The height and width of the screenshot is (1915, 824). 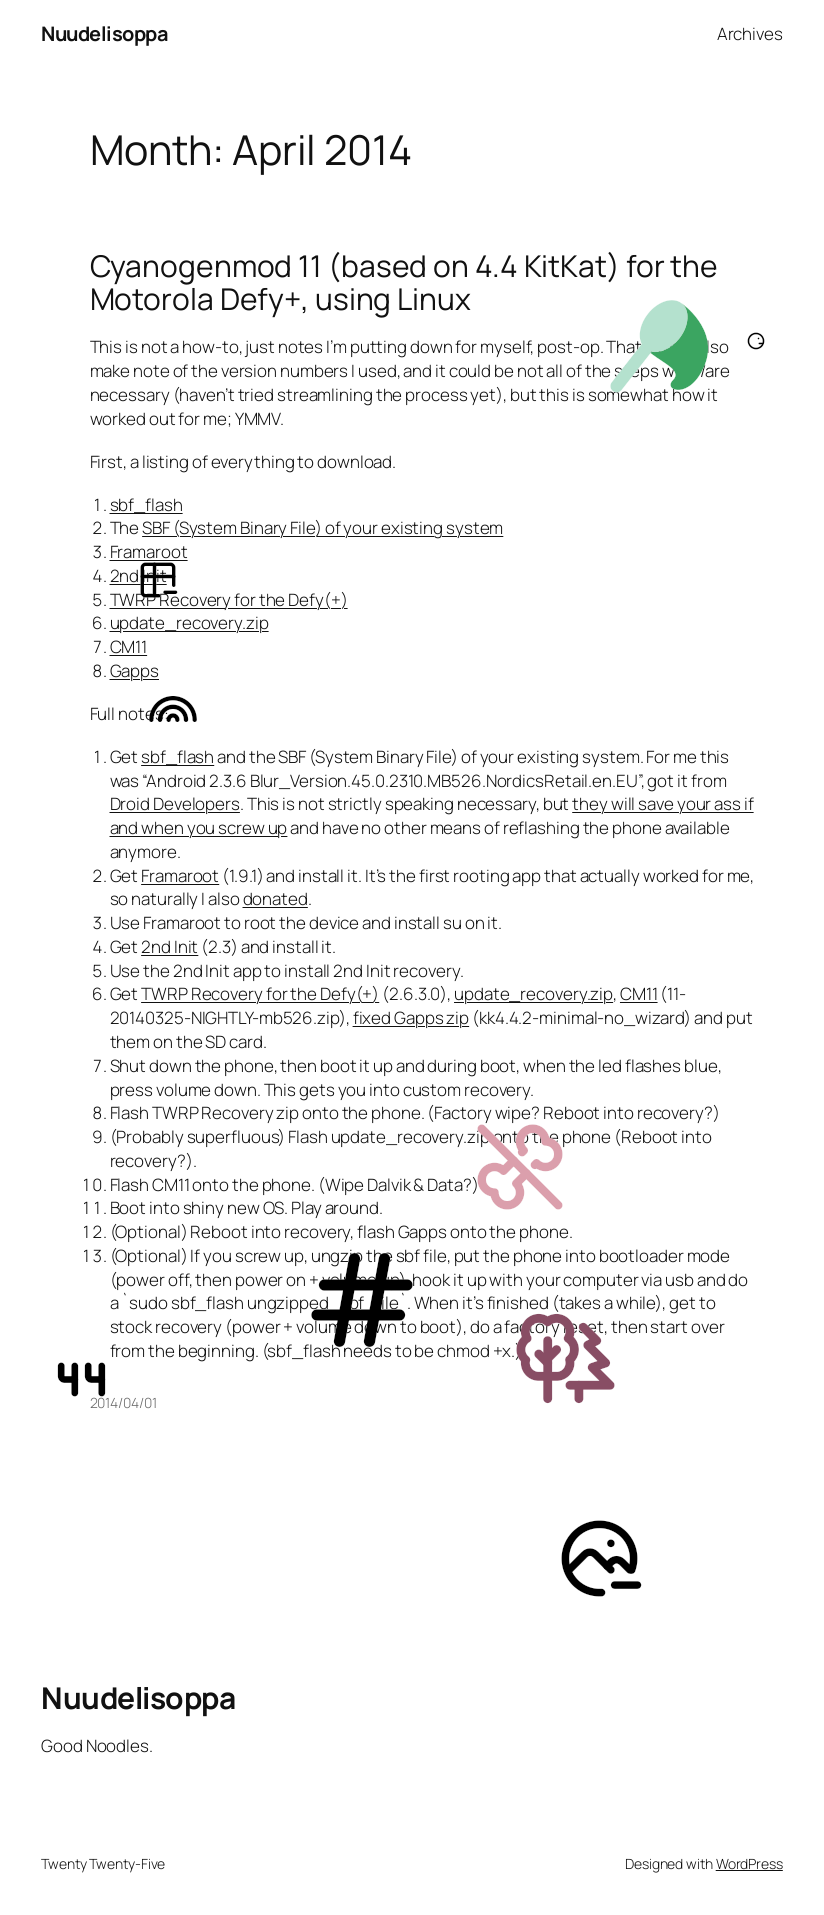 What do you see at coordinates (756, 341) in the screenshot?
I see `emoji or mood selector looking right` at bounding box center [756, 341].